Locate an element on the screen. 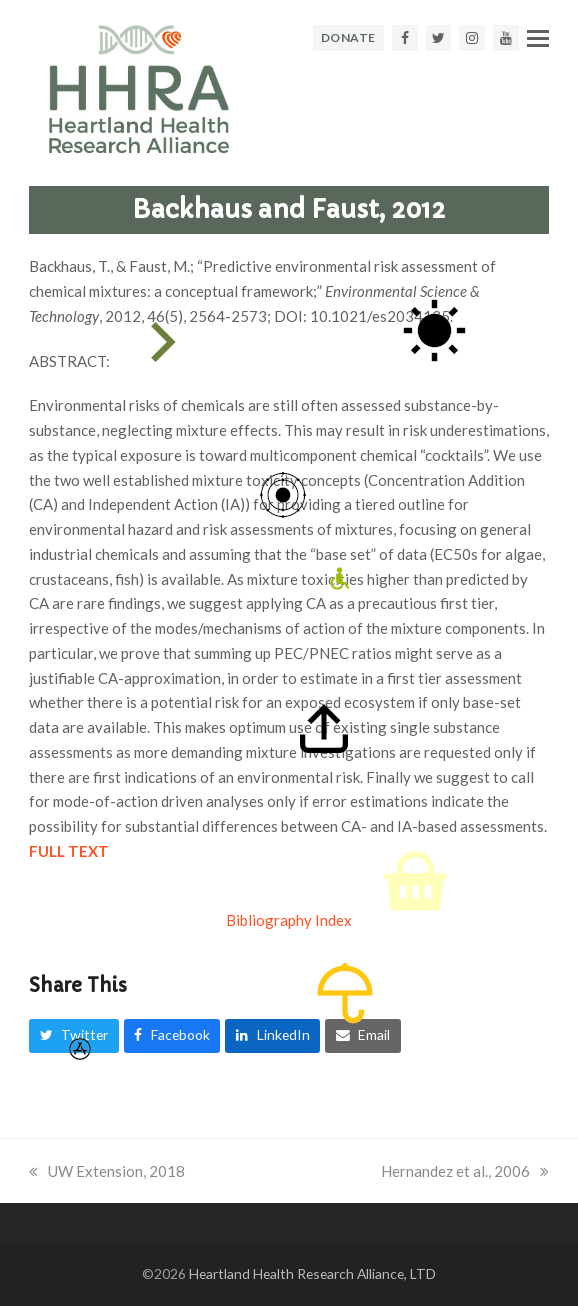  view weather forecast or rain conditions is located at coordinates (345, 993).